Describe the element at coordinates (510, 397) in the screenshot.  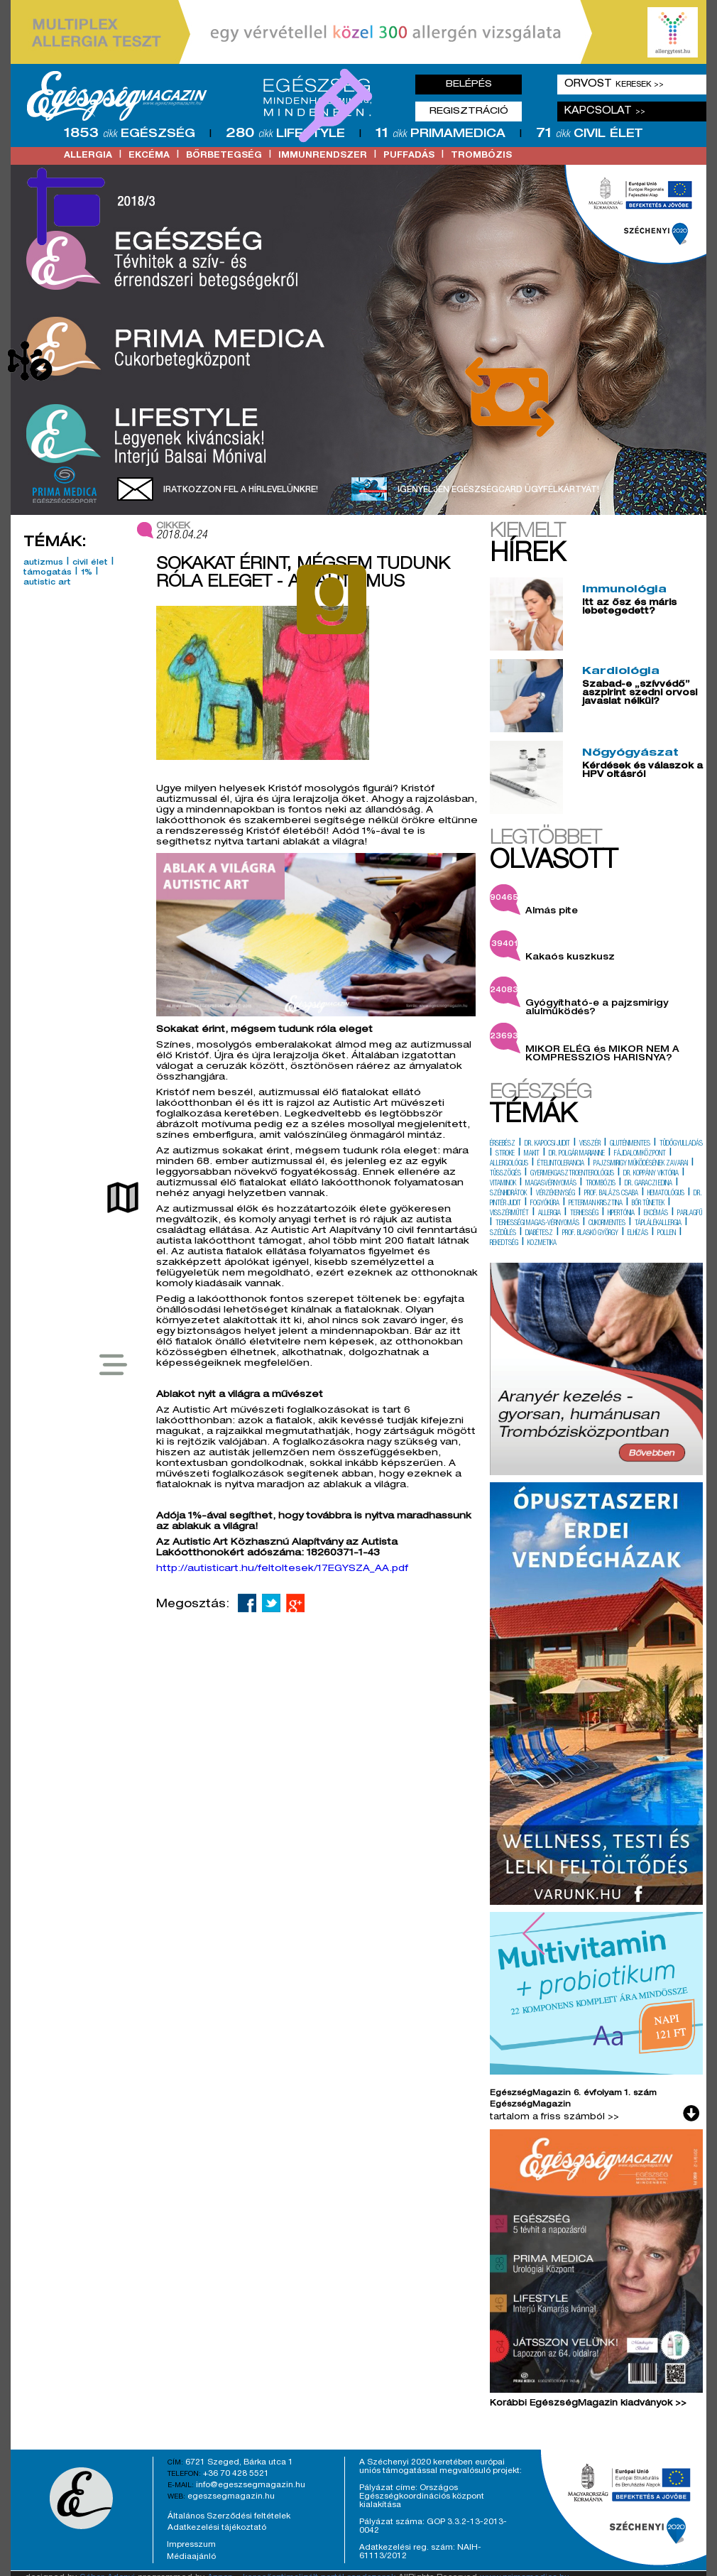
I see `transfer money between accounts` at that location.